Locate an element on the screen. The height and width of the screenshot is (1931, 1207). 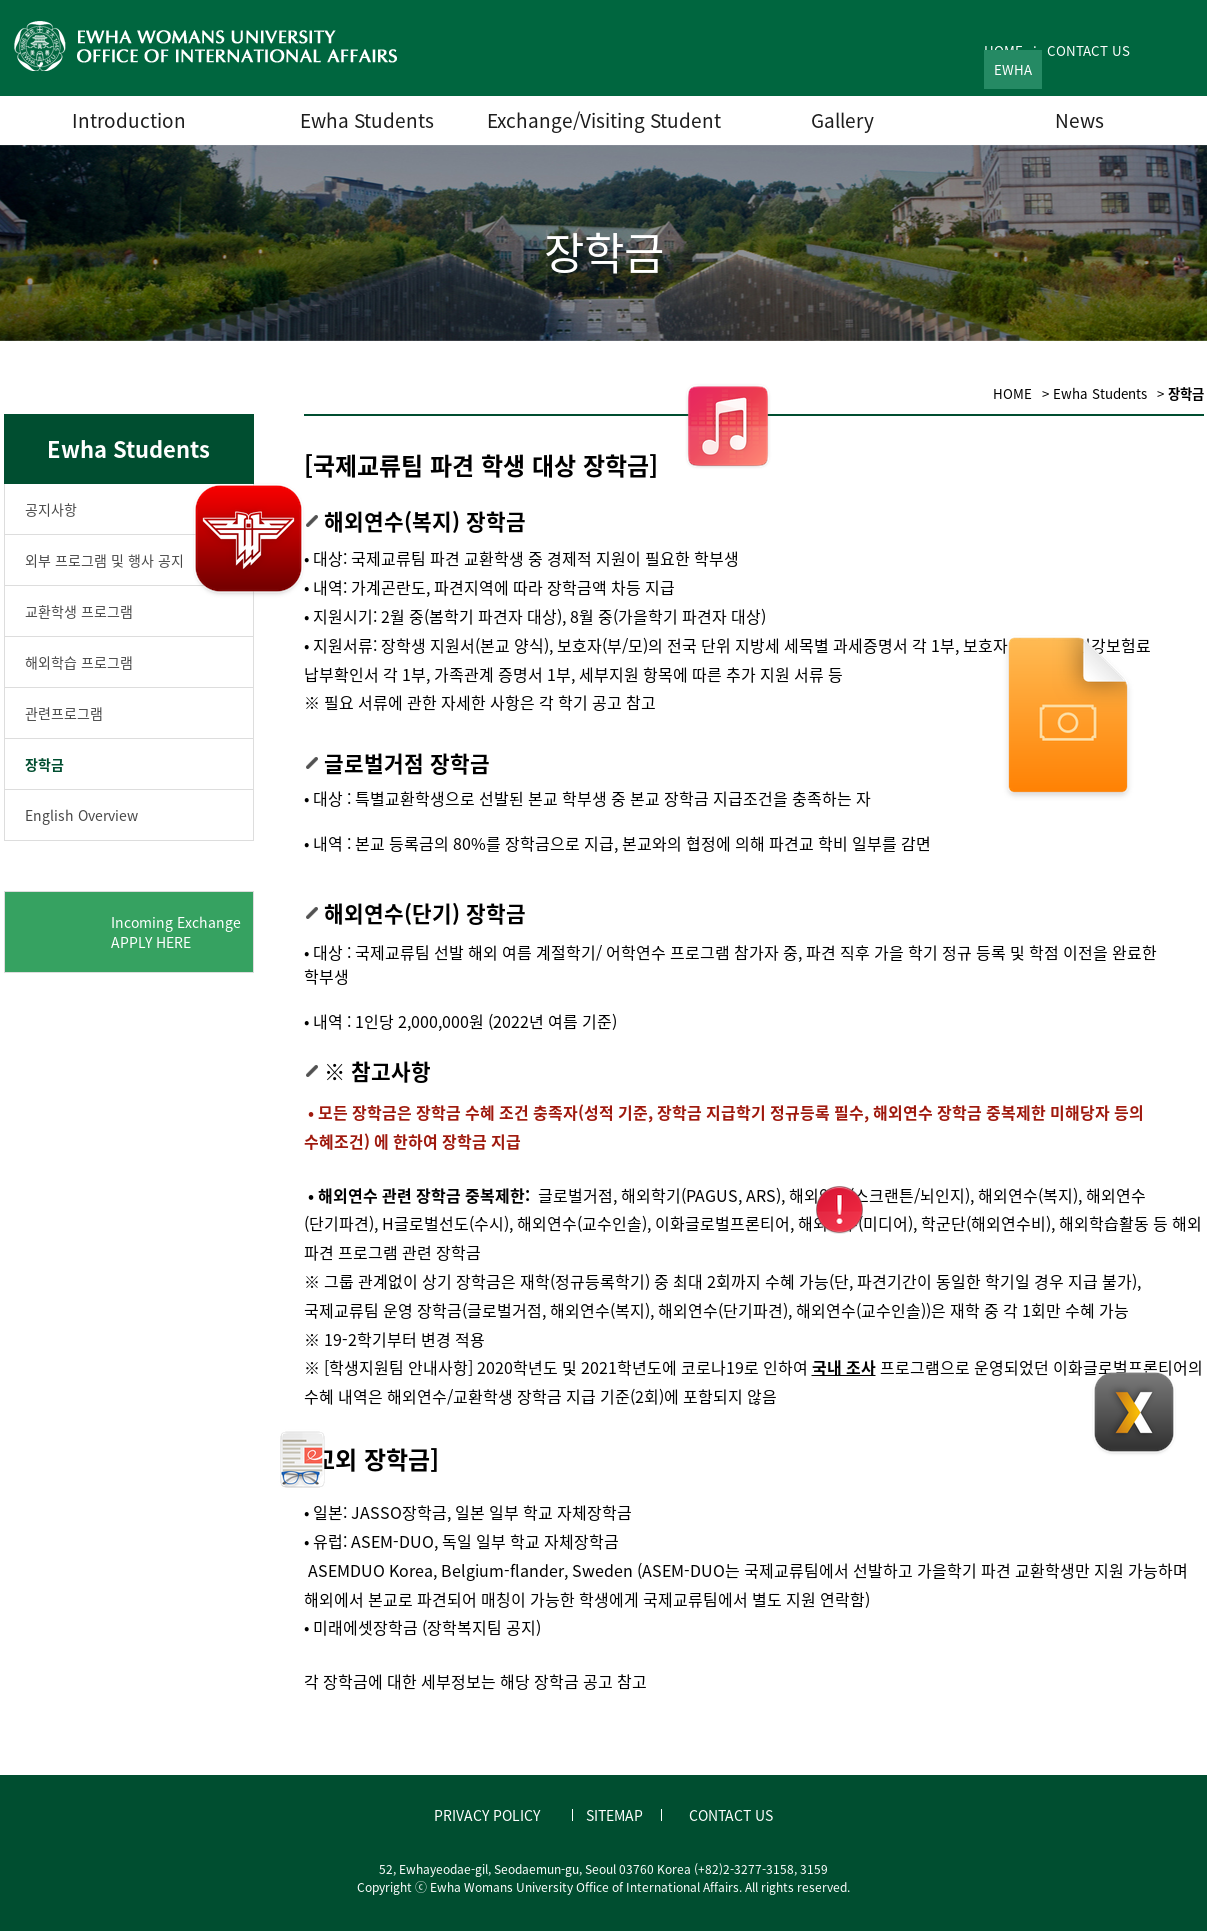
open the music player app is located at coordinates (728, 426).